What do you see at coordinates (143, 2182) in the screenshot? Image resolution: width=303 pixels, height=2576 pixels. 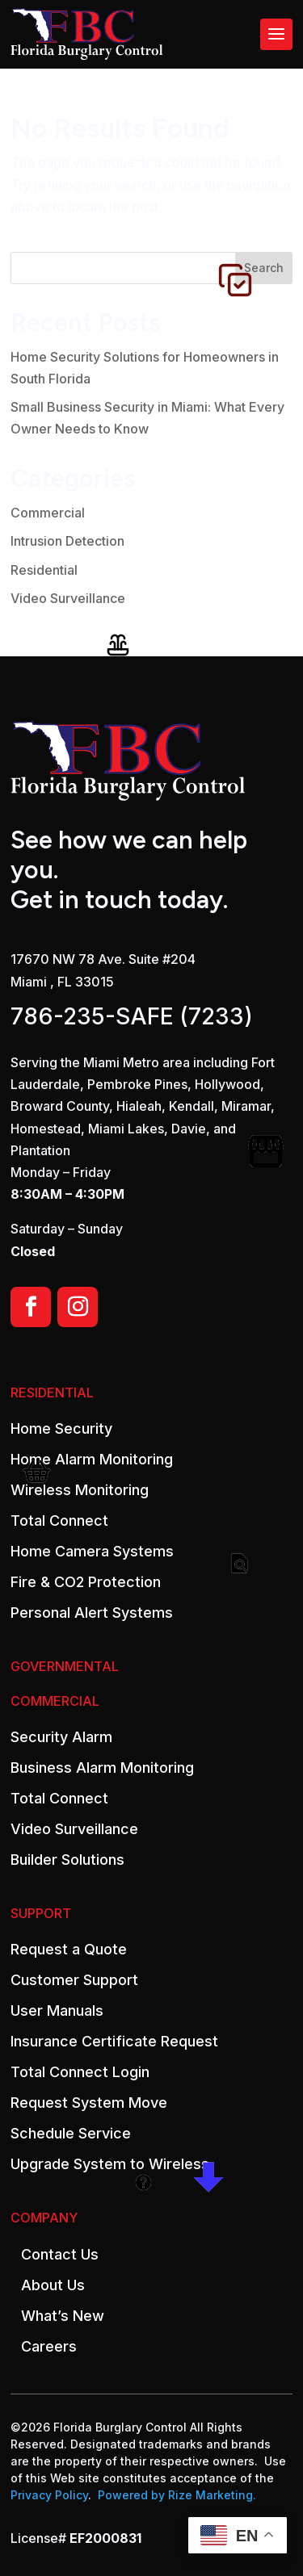 I see `access help or support information` at bounding box center [143, 2182].